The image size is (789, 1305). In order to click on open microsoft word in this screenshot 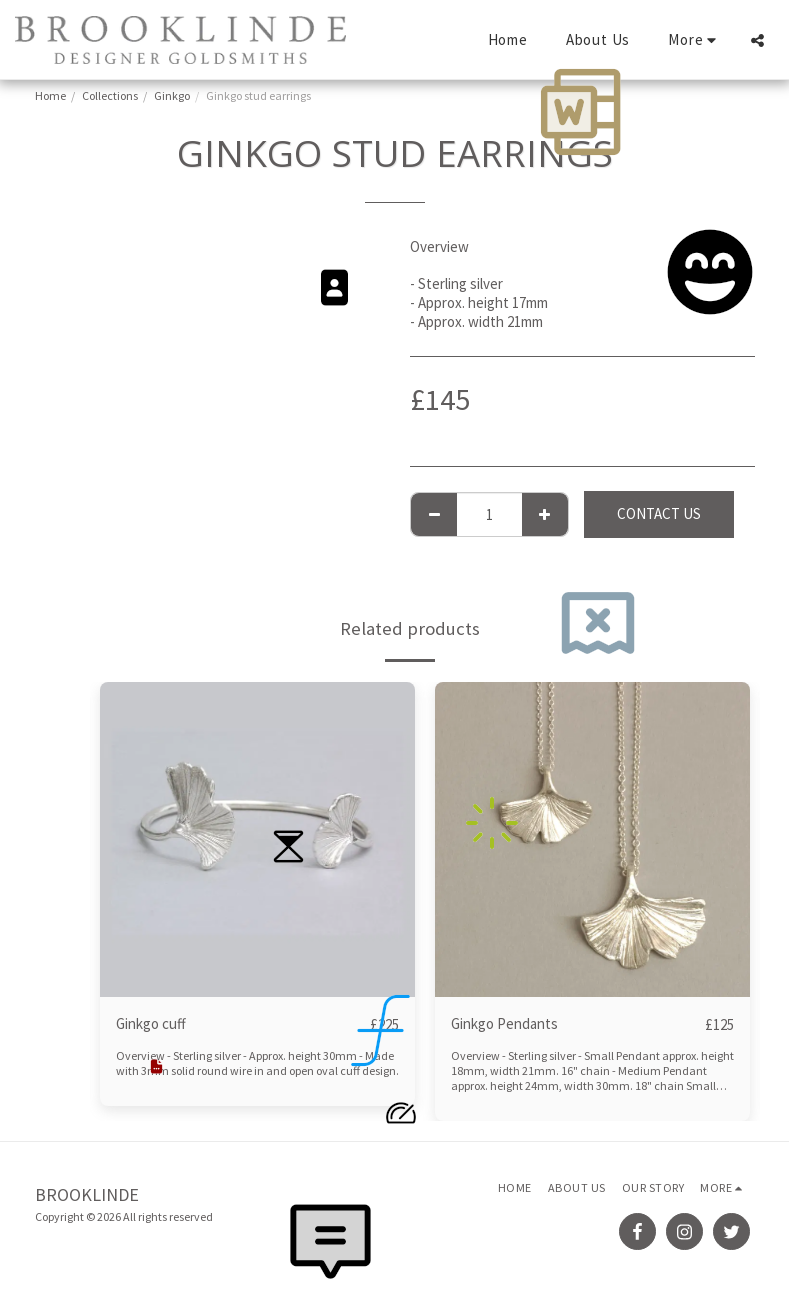, I will do `click(584, 112)`.